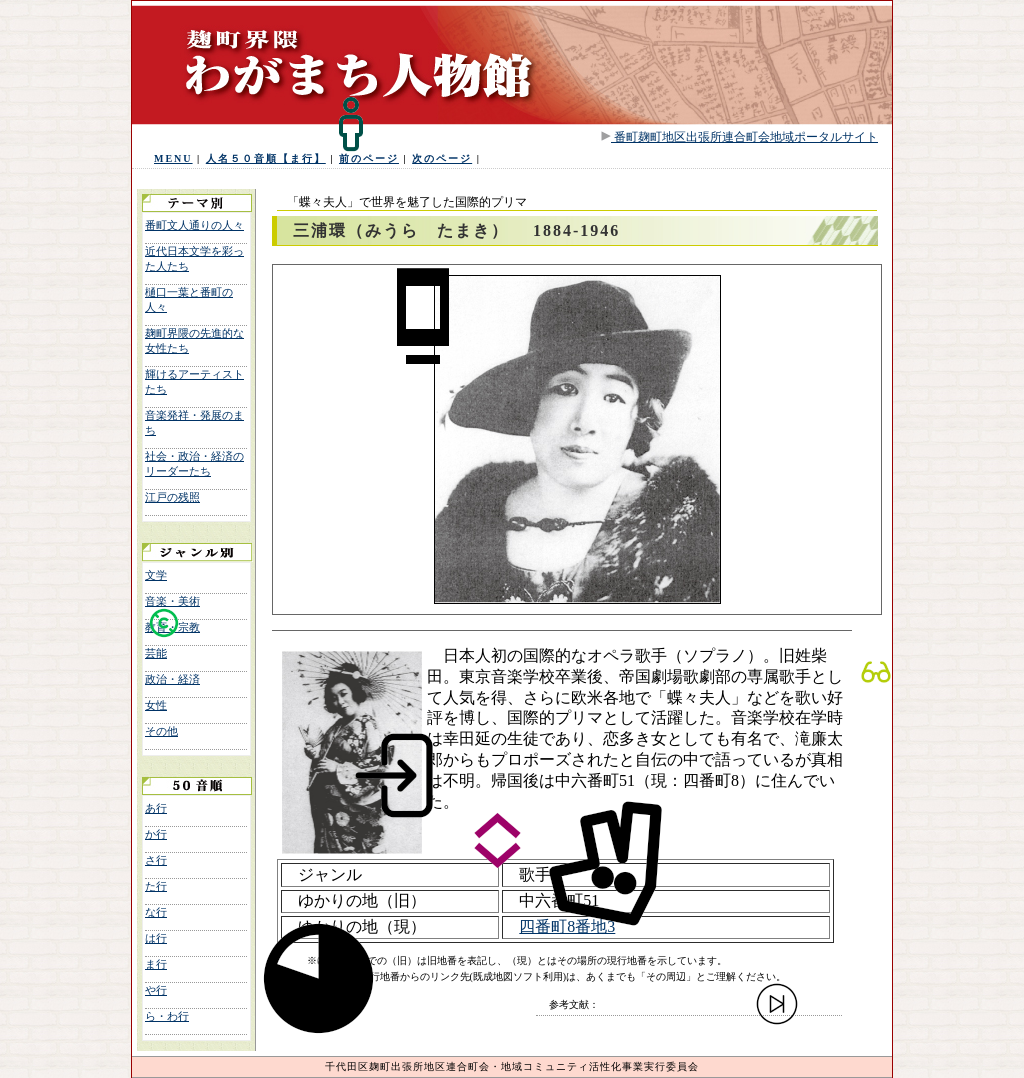  What do you see at coordinates (400, 775) in the screenshot?
I see `log in to your account` at bounding box center [400, 775].